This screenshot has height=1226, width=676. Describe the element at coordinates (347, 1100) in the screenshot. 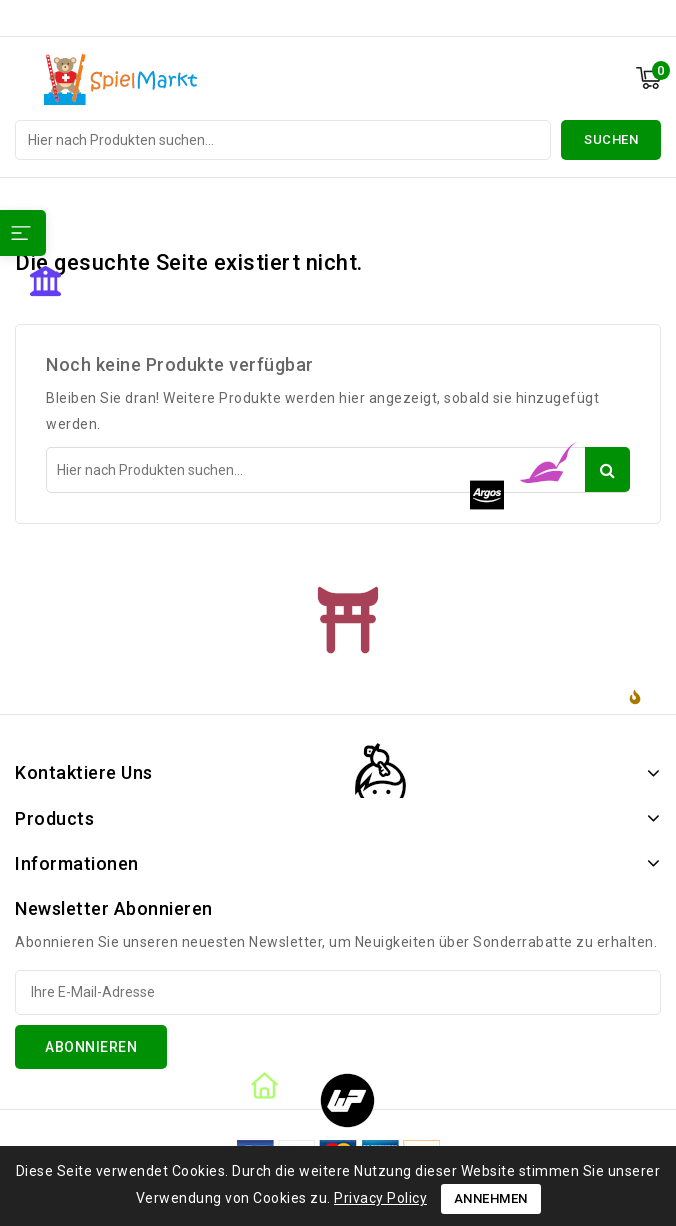

I see `wpressr logo` at that location.